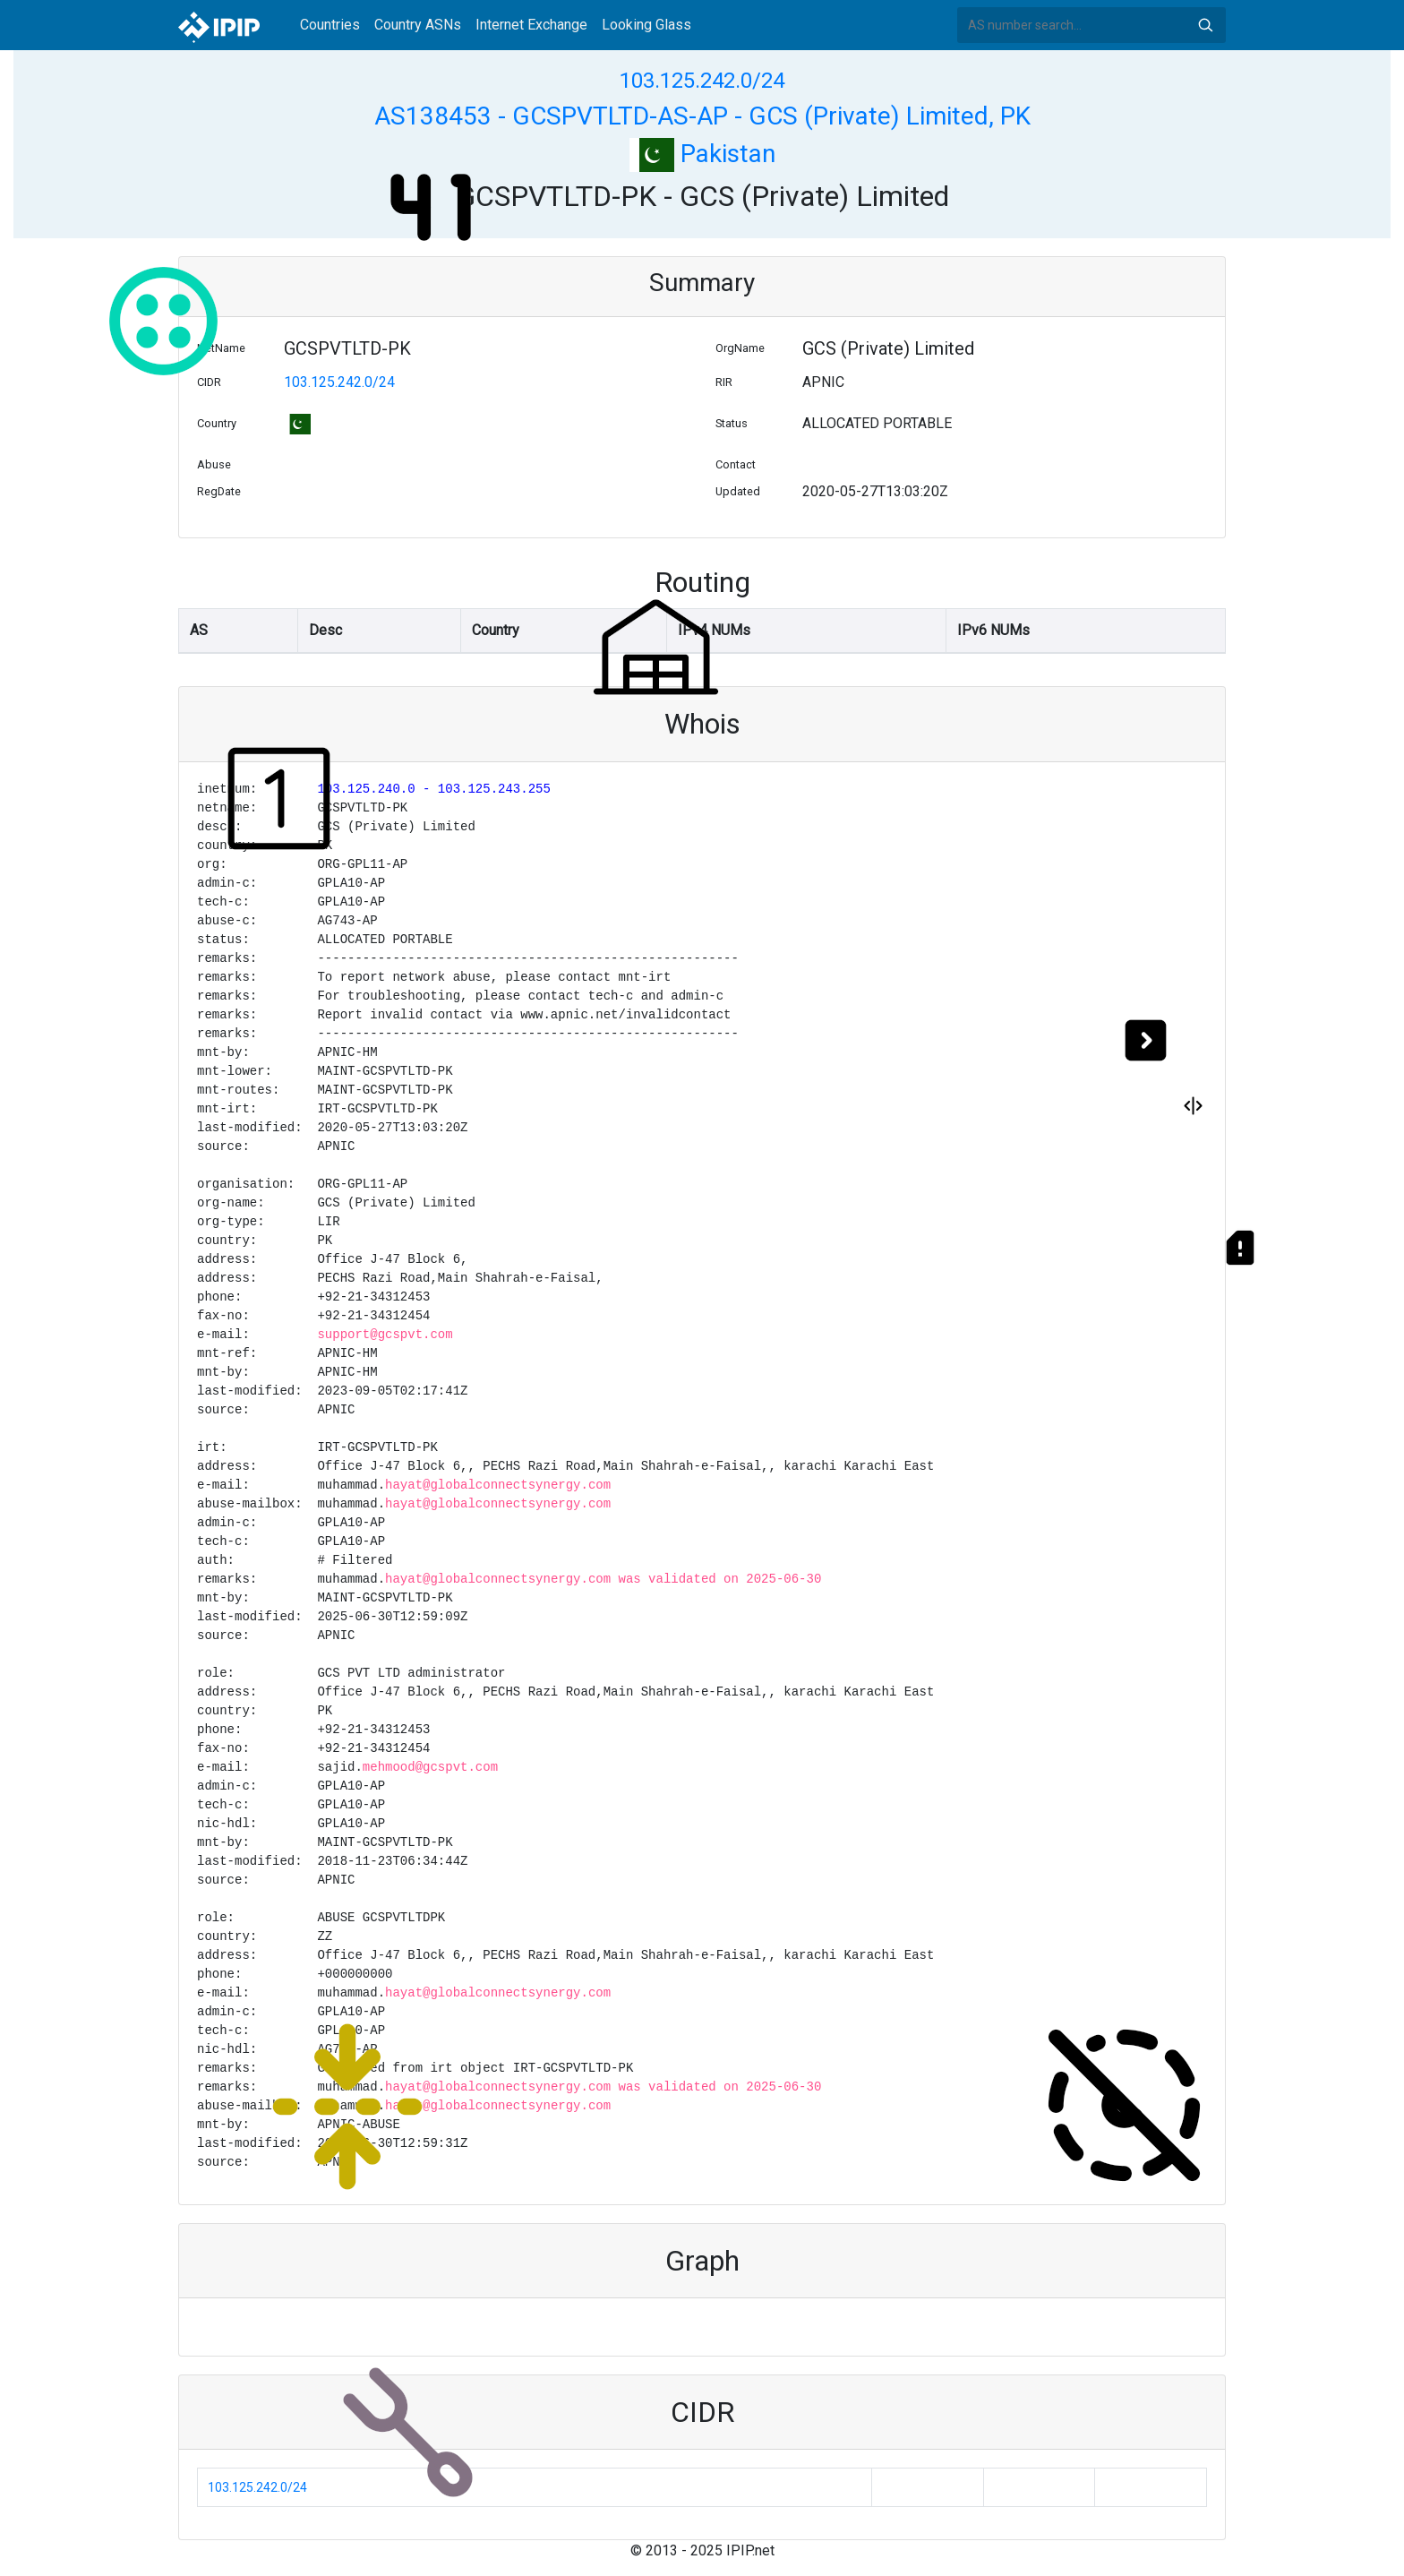 This screenshot has width=1404, height=2576. What do you see at coordinates (1145, 1040) in the screenshot?
I see `navigate to the next item or screen` at bounding box center [1145, 1040].